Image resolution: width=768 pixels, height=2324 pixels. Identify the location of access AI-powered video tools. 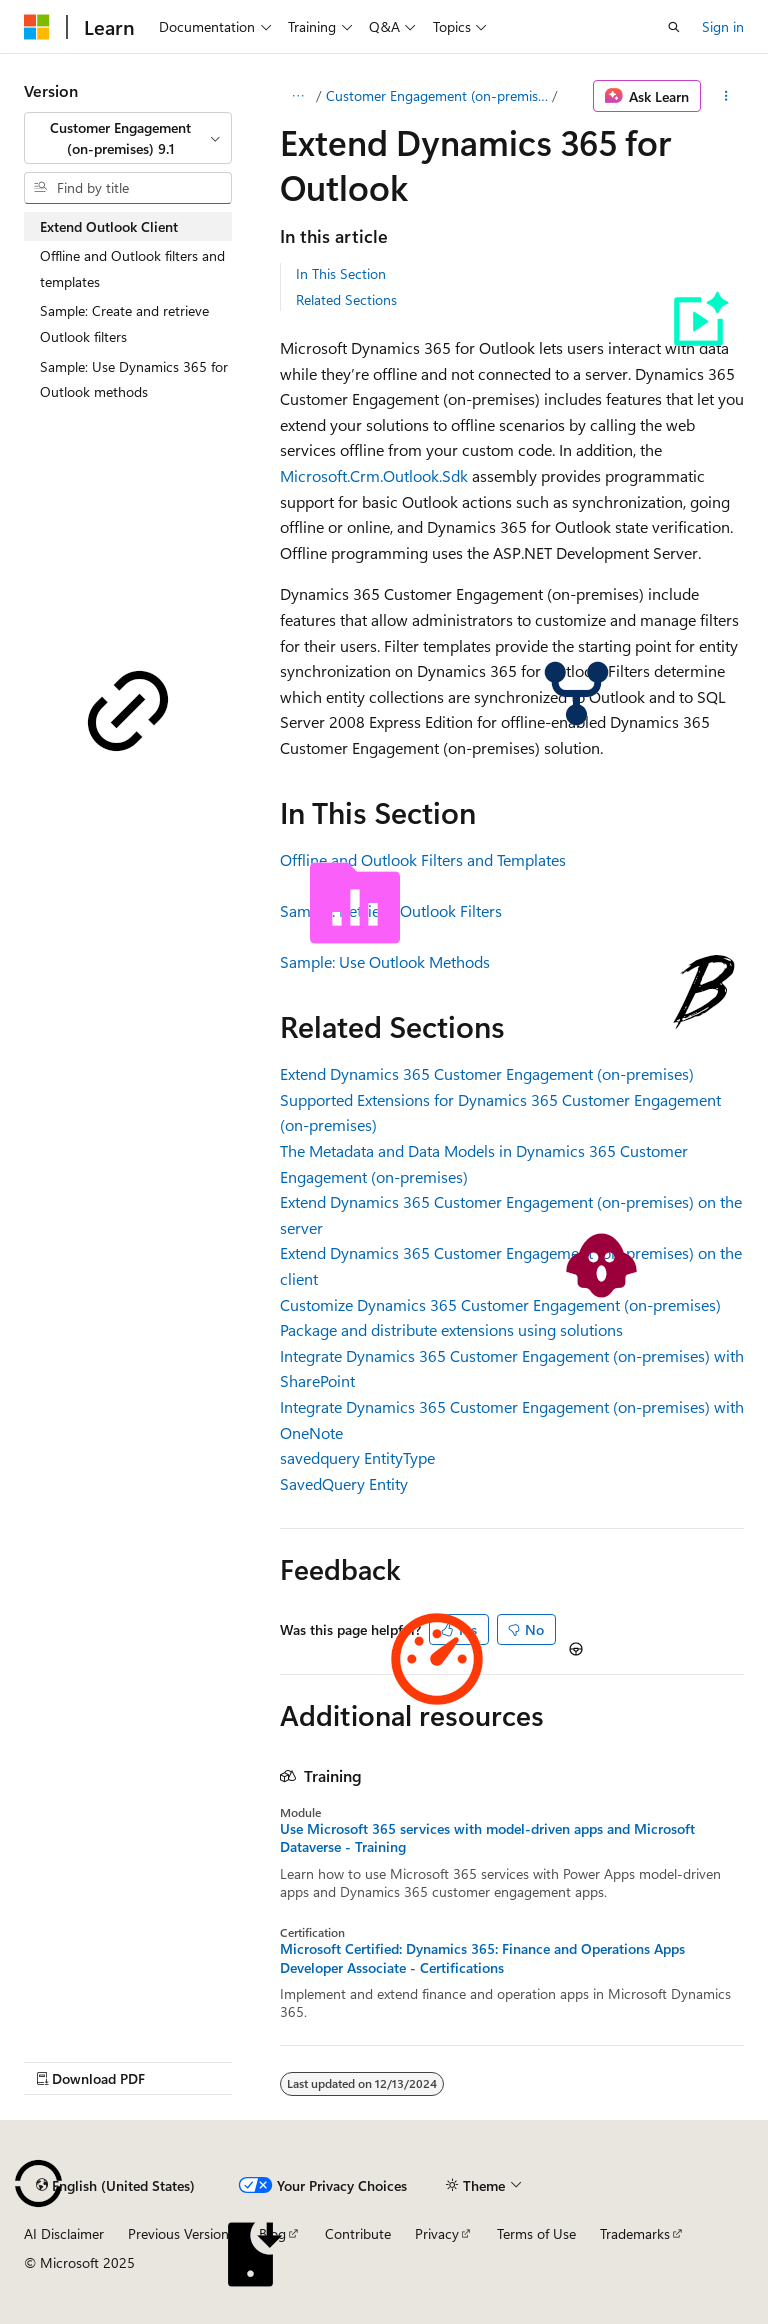
(698, 321).